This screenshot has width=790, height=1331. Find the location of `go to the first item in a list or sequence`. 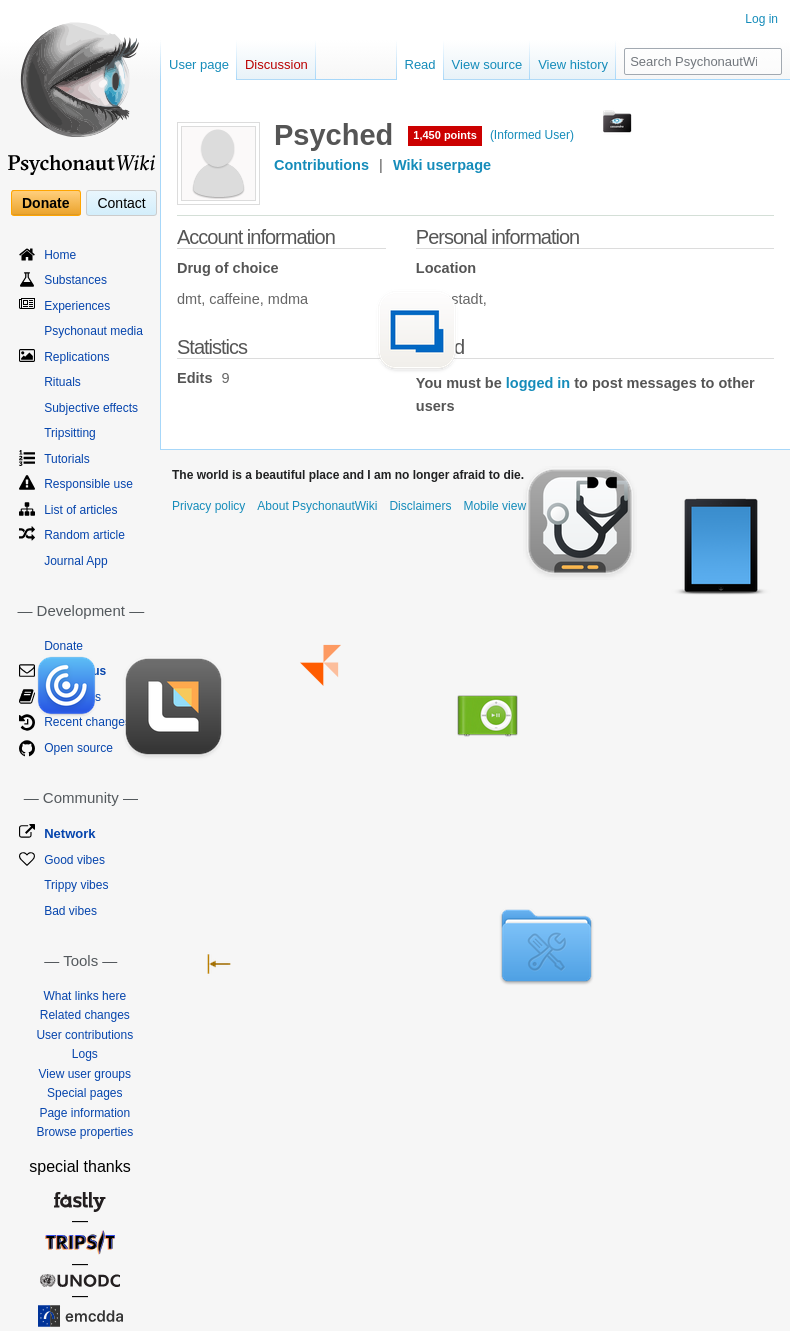

go to the first item in a list or sequence is located at coordinates (219, 964).